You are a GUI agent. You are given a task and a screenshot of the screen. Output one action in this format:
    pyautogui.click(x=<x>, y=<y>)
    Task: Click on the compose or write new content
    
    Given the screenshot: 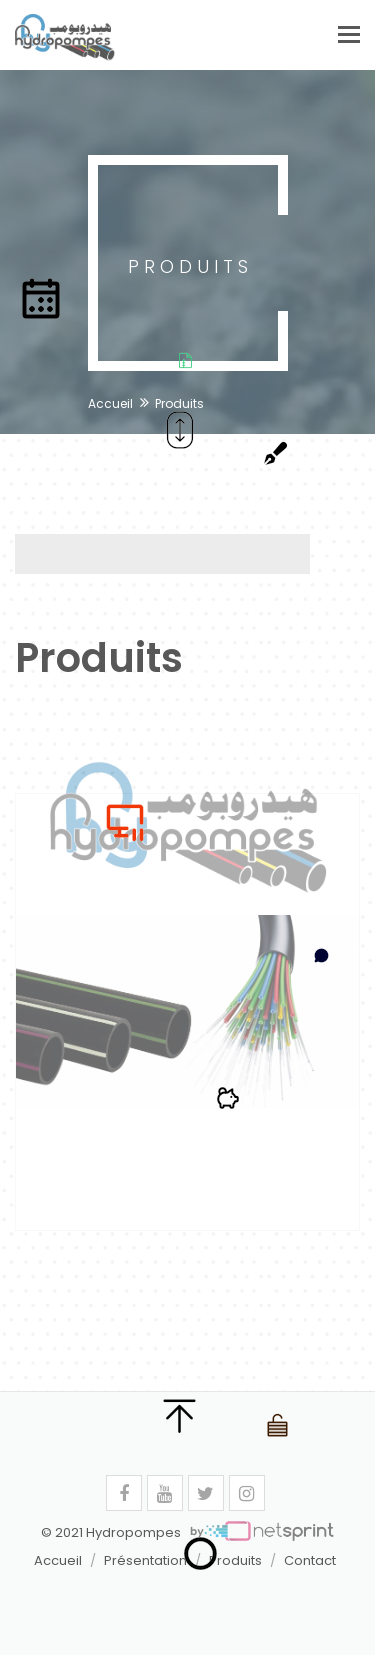 What is the action you would take?
    pyautogui.click(x=275, y=453)
    